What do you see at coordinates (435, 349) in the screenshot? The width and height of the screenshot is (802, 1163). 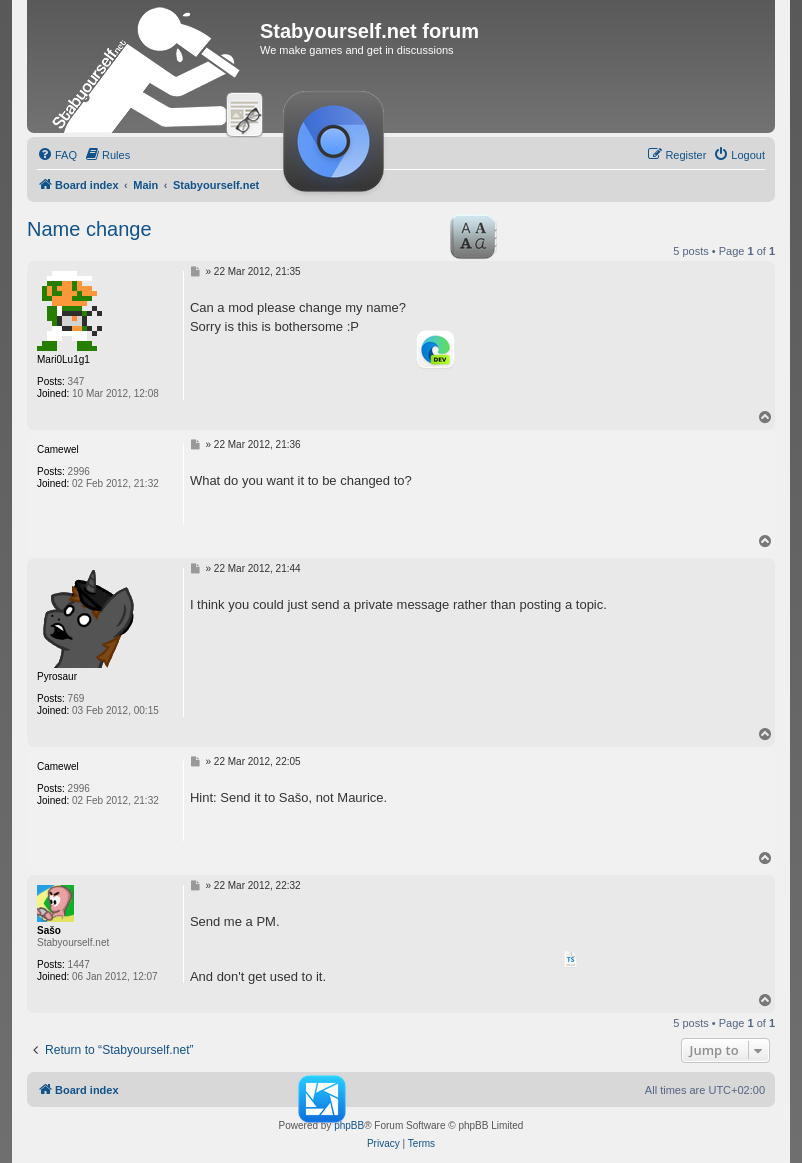 I see `open microsoft edge dev browser` at bounding box center [435, 349].